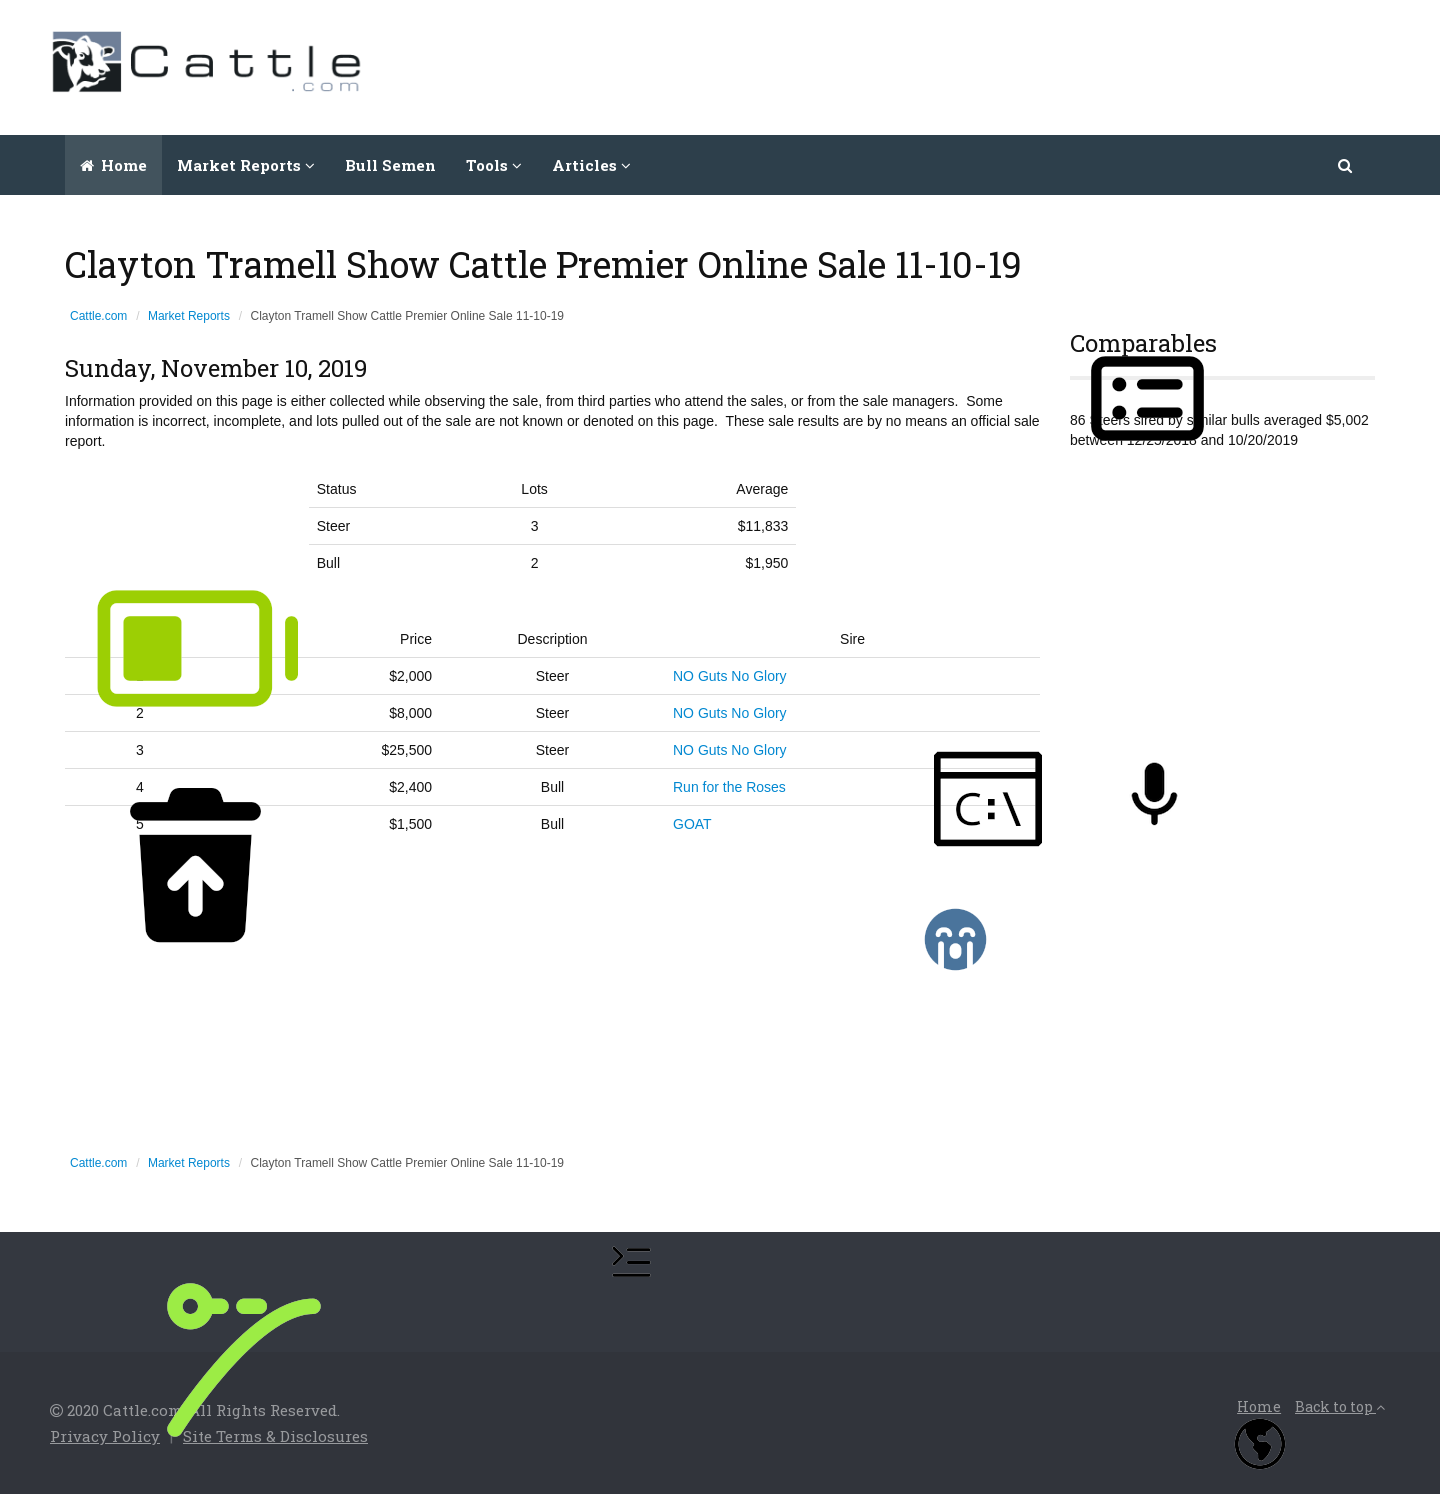 The width and height of the screenshot is (1440, 1494). Describe the element at coordinates (631, 1262) in the screenshot. I see `increase text indentation` at that location.